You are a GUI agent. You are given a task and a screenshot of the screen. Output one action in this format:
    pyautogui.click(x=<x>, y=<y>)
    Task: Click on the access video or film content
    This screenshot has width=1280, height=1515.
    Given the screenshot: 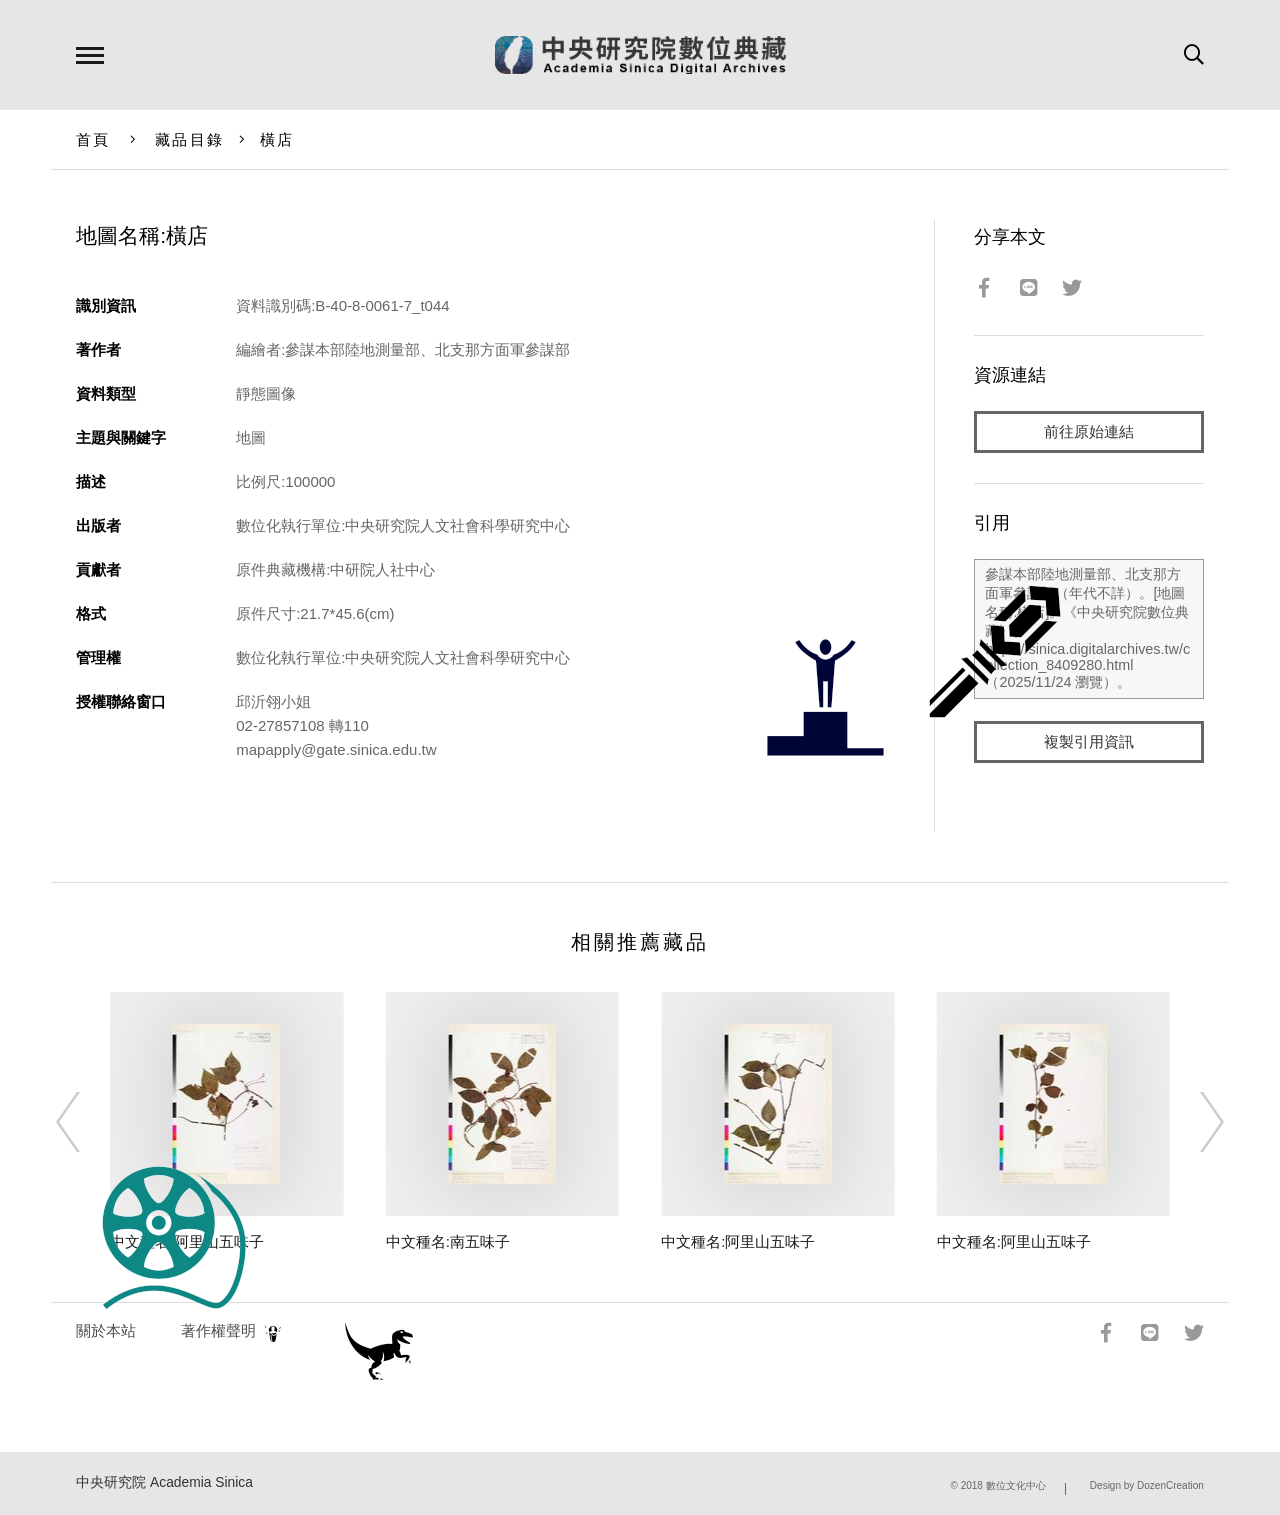 What is the action you would take?
    pyautogui.click(x=173, y=1237)
    